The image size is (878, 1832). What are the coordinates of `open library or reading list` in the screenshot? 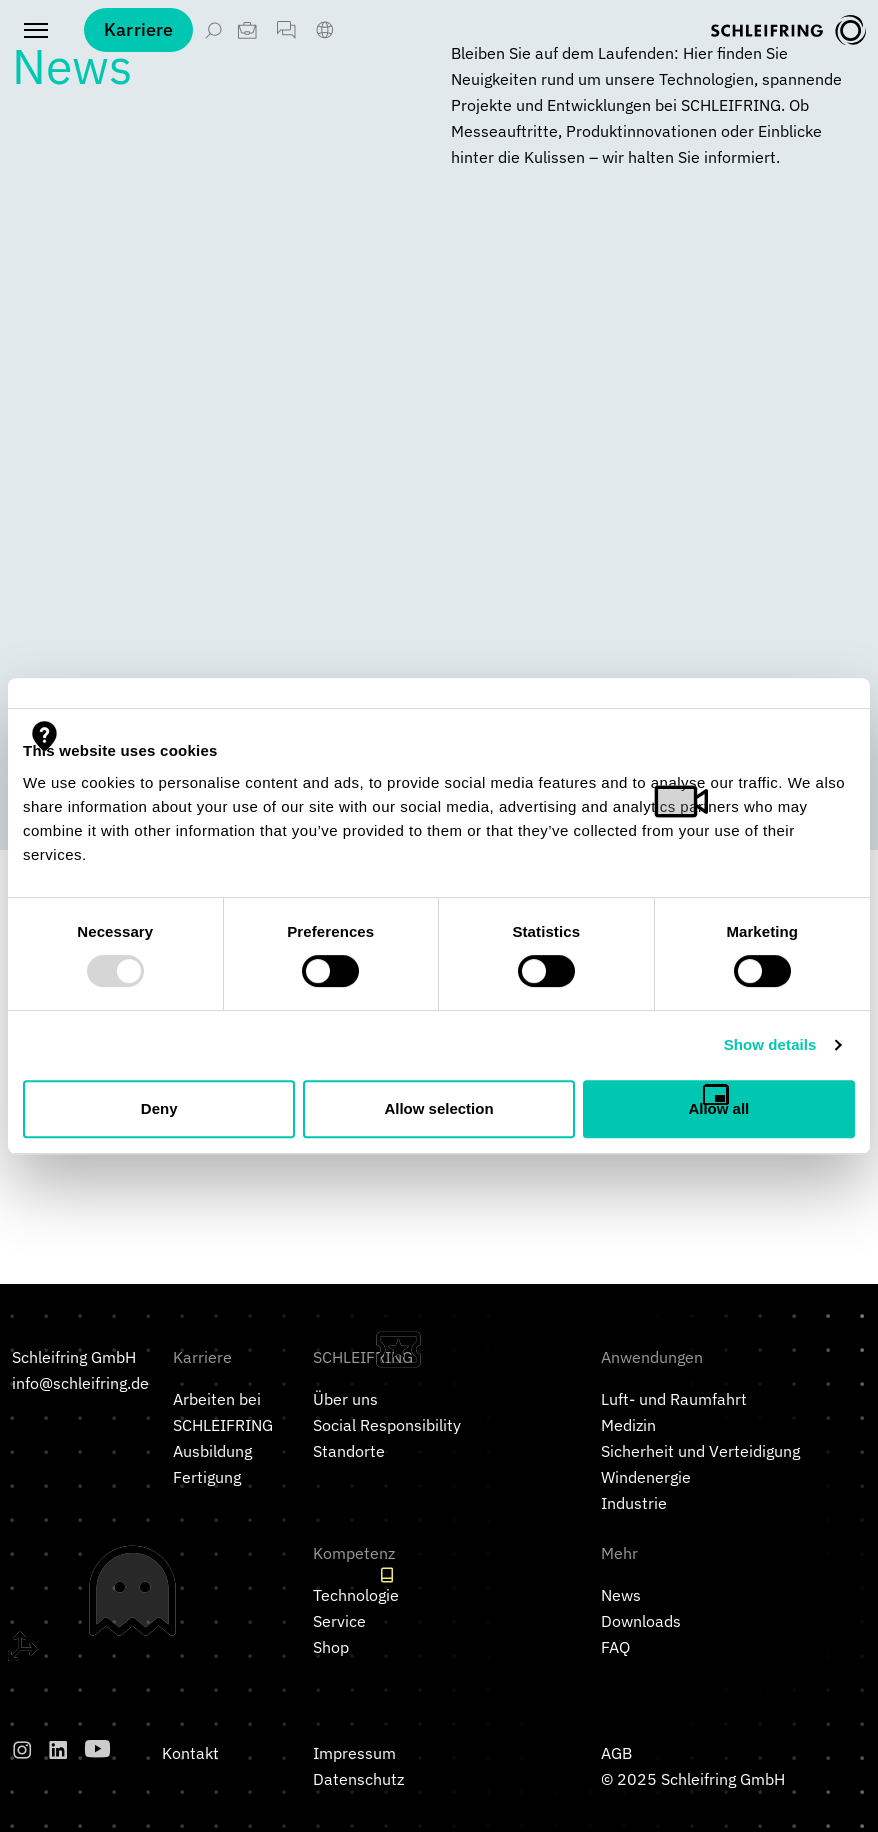 It's located at (387, 1575).